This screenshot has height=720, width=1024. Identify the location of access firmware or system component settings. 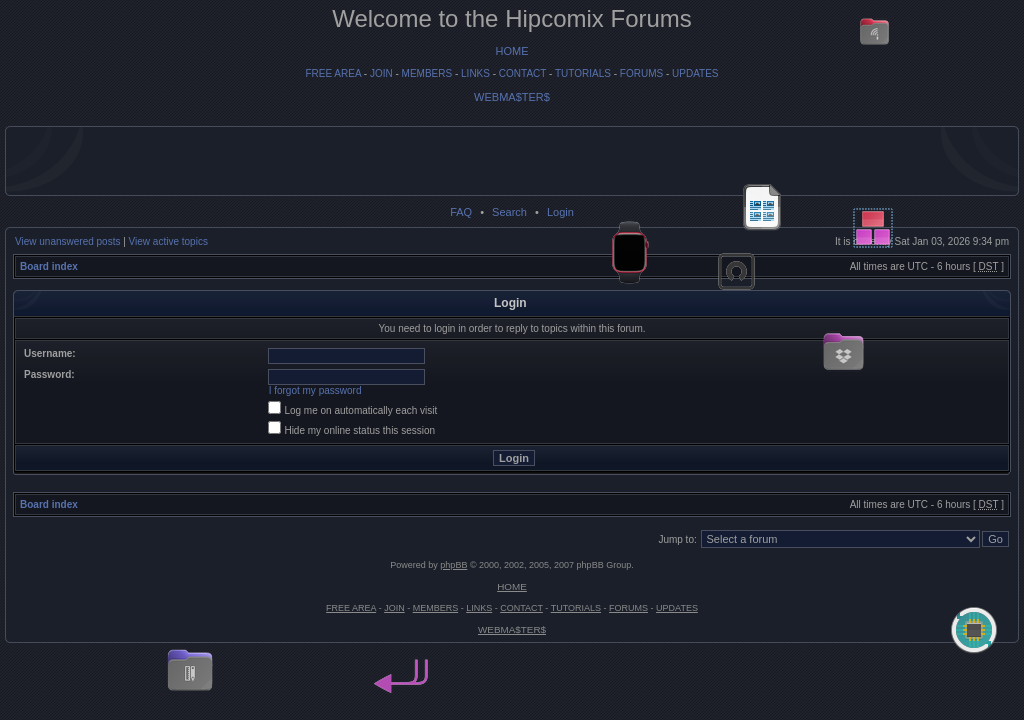
(974, 630).